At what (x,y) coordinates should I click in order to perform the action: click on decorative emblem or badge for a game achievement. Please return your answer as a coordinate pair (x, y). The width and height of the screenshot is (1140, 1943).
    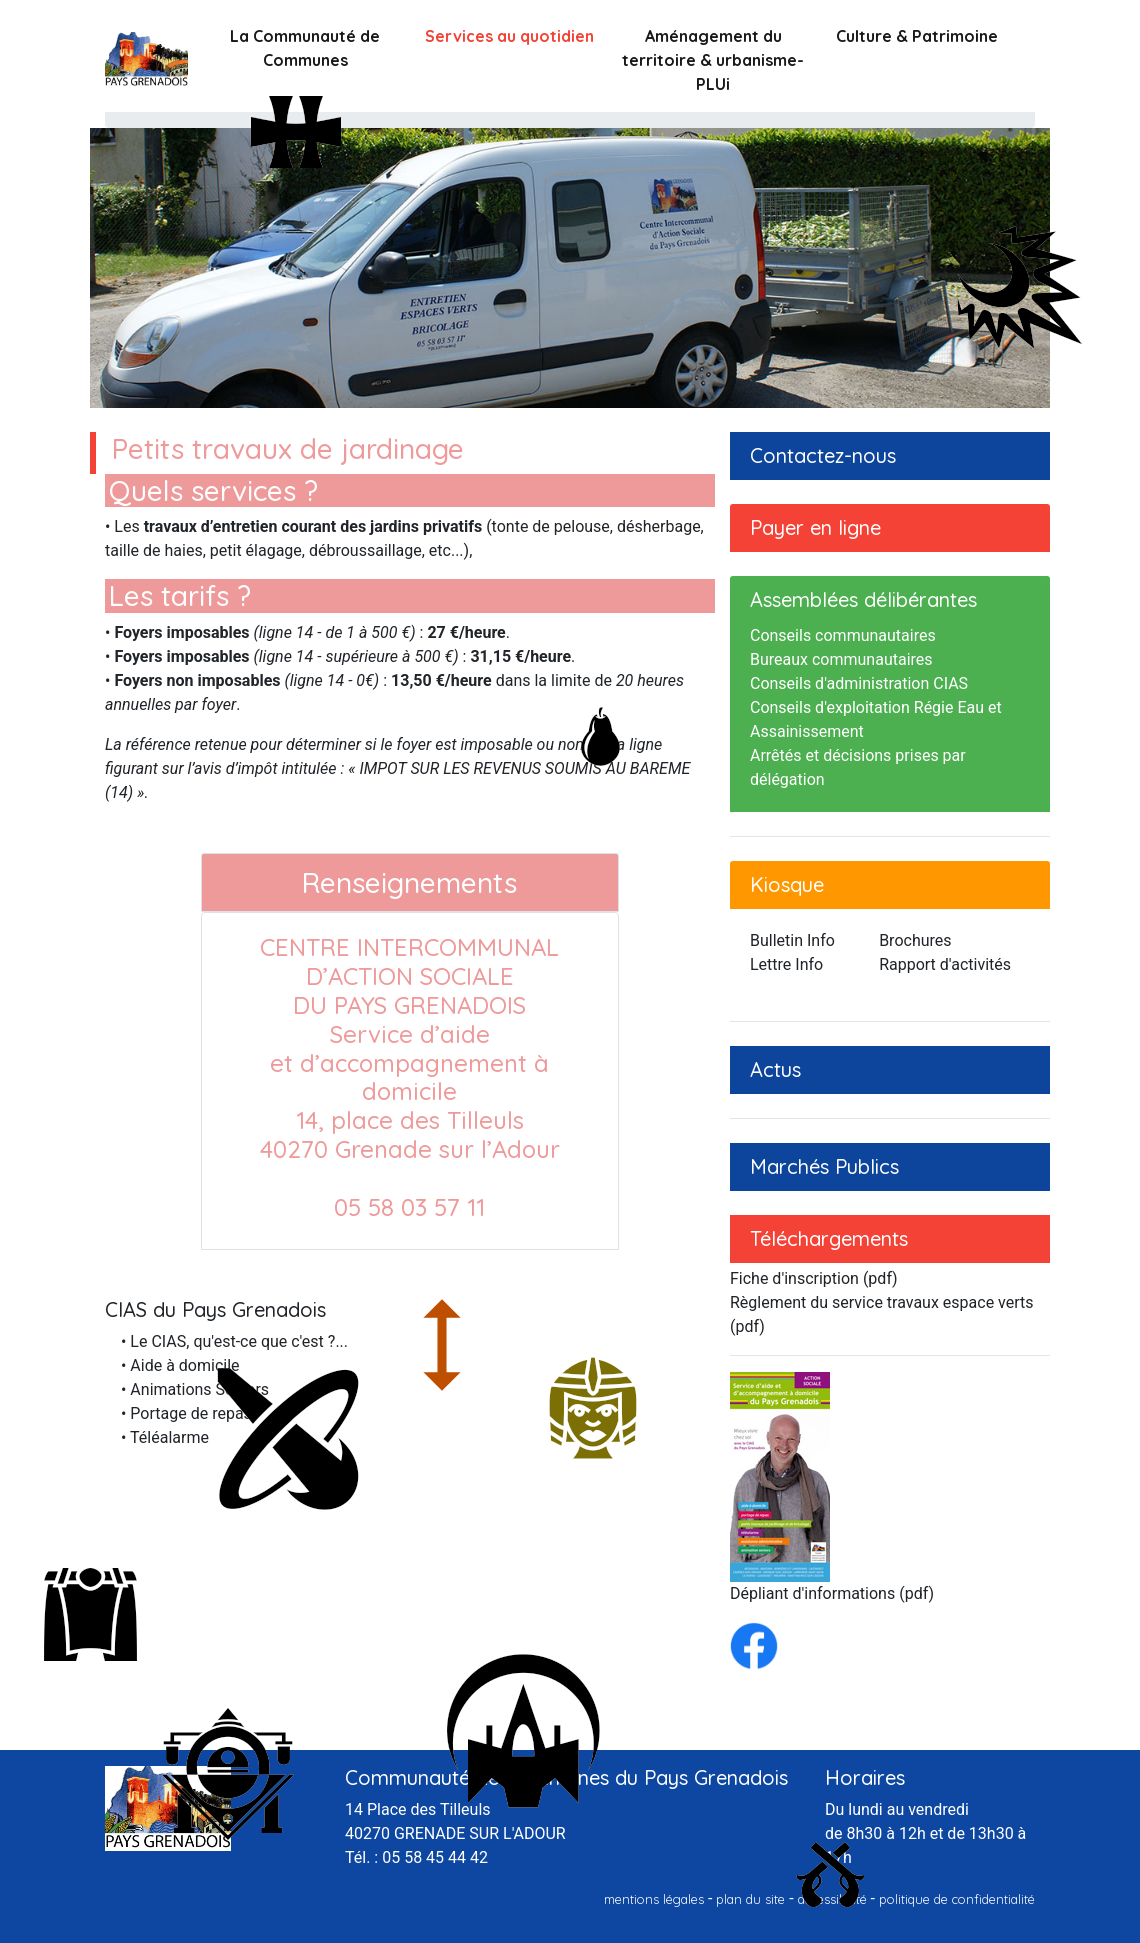
    Looking at the image, I should click on (228, 1774).